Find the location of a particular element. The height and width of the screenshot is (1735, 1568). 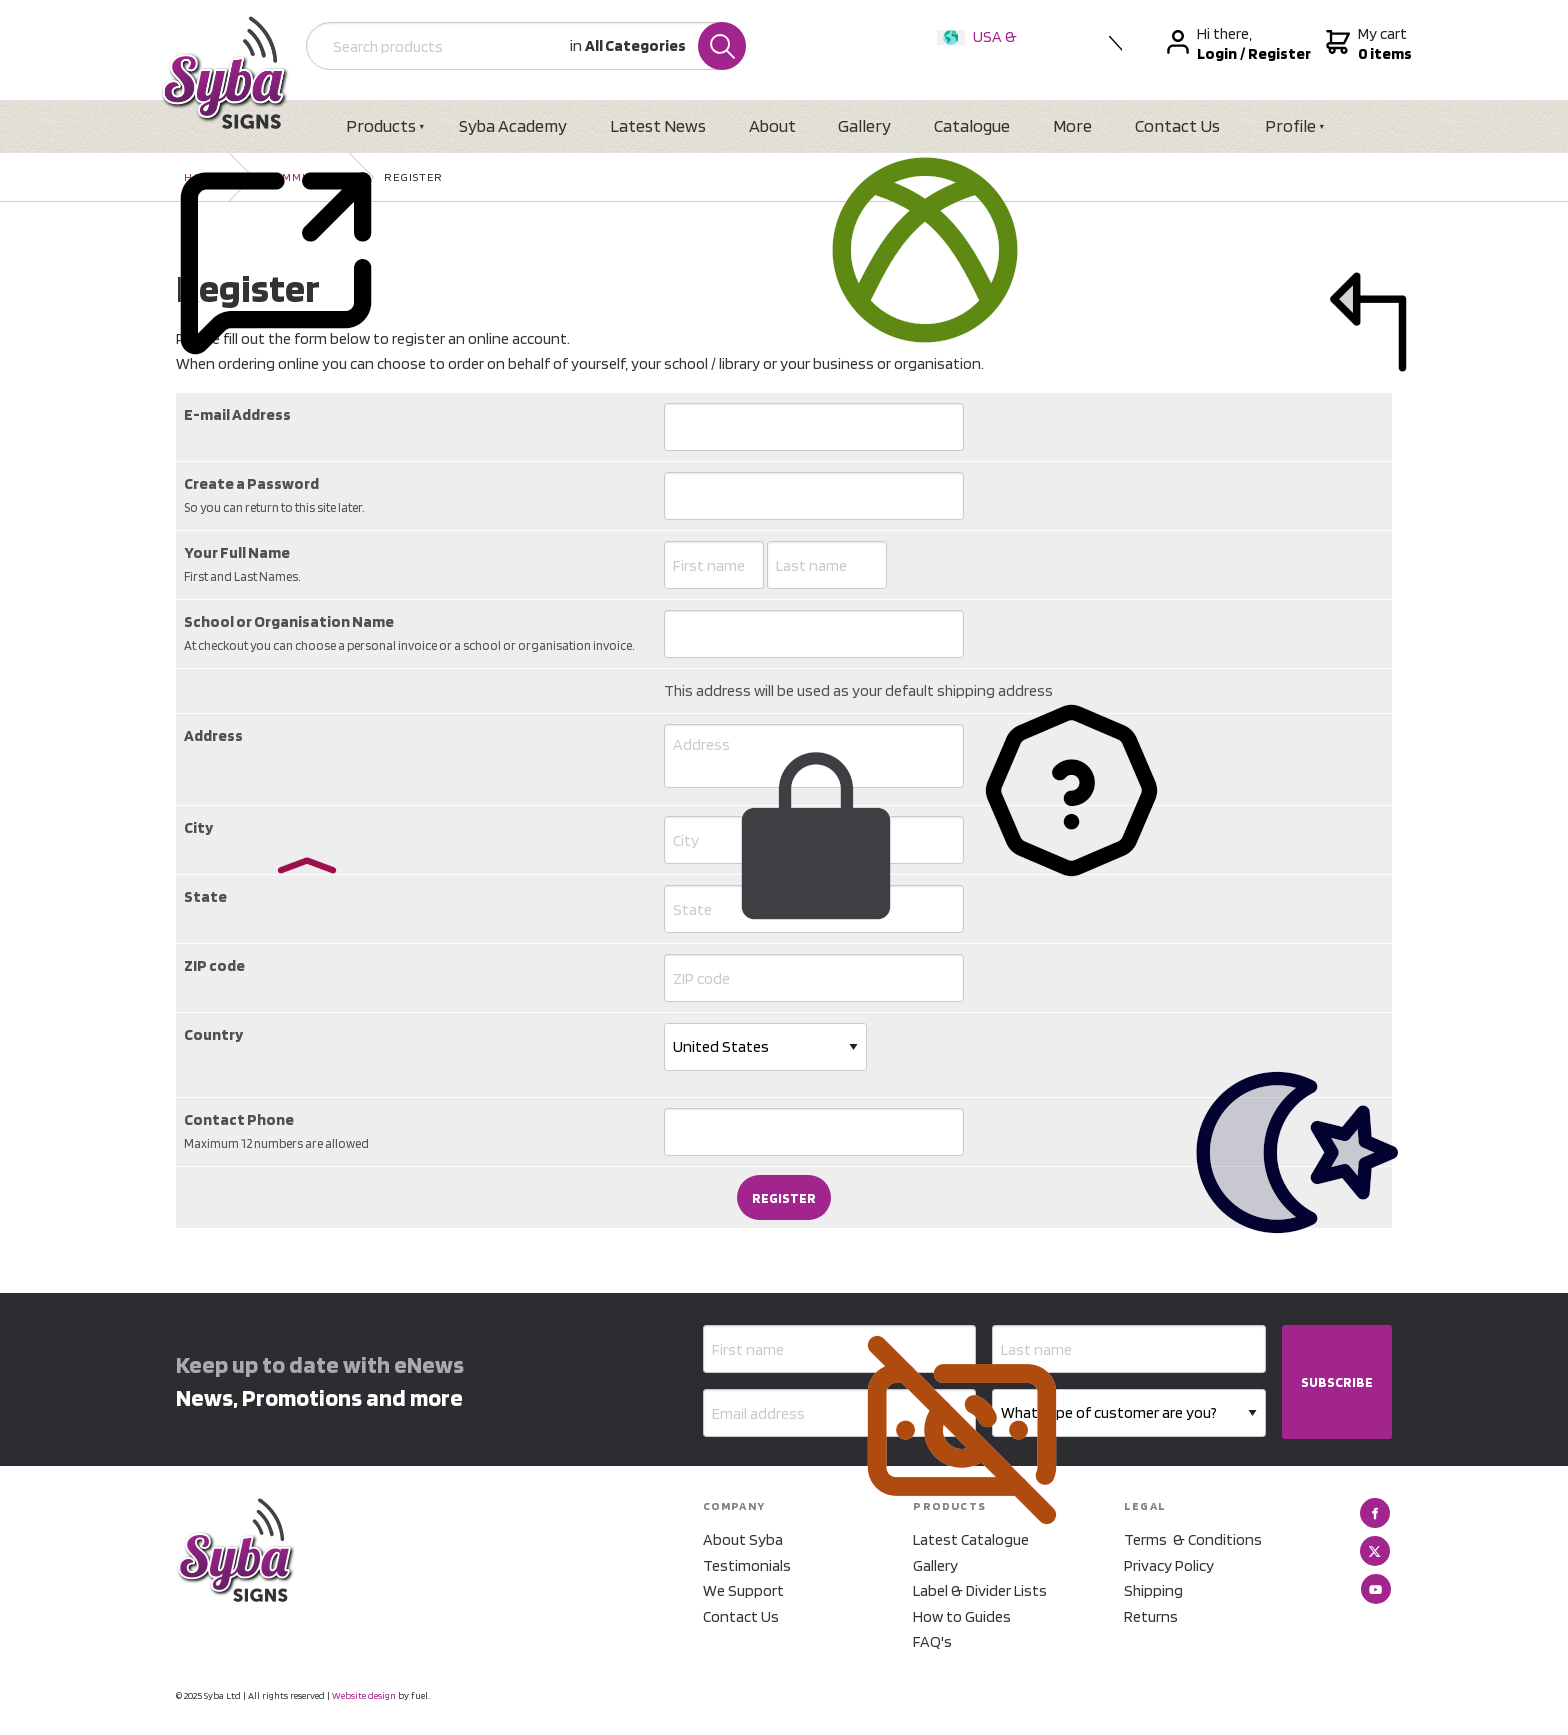

access help or support is located at coordinates (1071, 790).